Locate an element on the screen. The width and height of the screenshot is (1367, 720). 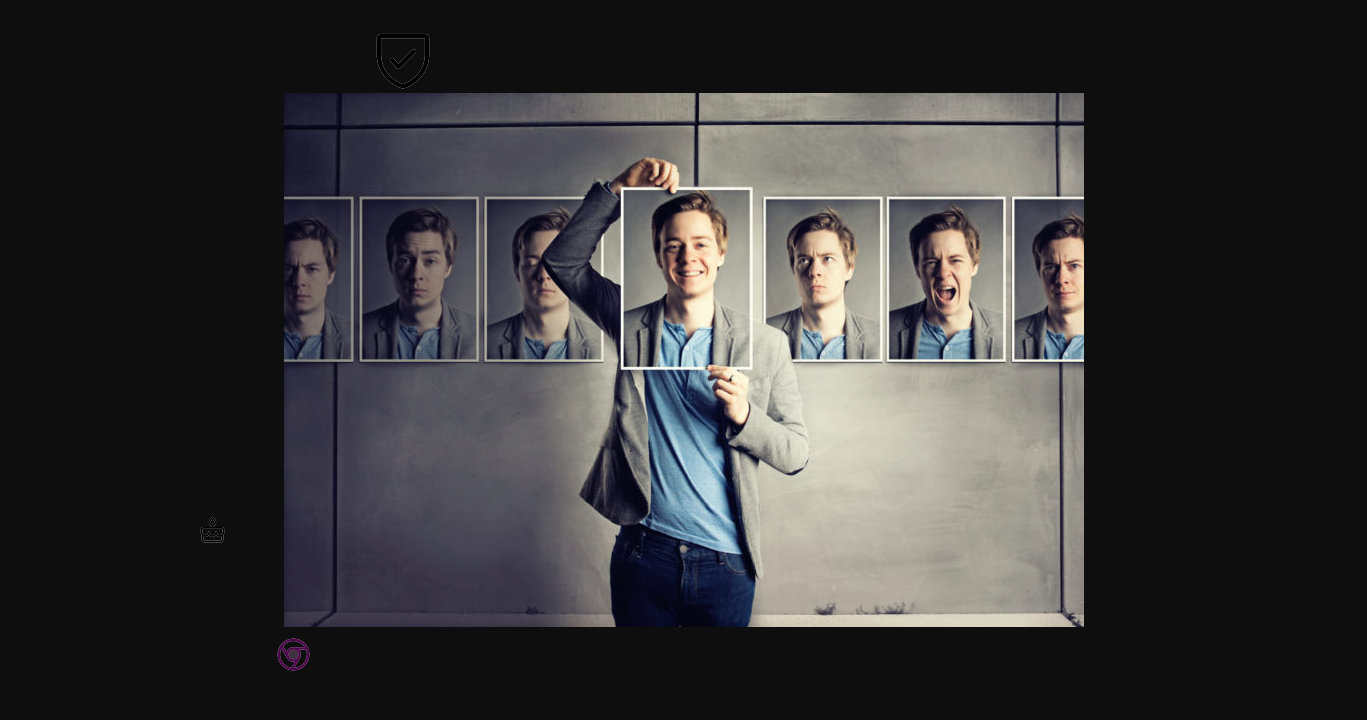
indicates verified or secure status is located at coordinates (403, 58).